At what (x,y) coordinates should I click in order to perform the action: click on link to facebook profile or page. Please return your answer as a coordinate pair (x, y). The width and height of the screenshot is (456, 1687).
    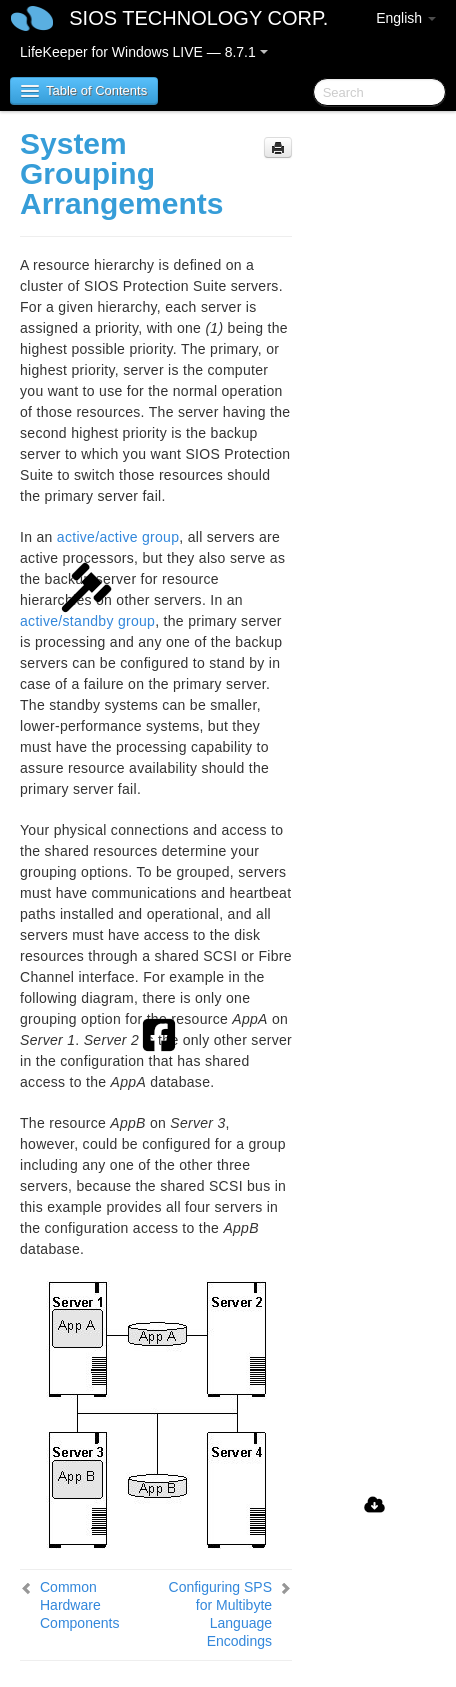
    Looking at the image, I should click on (159, 1035).